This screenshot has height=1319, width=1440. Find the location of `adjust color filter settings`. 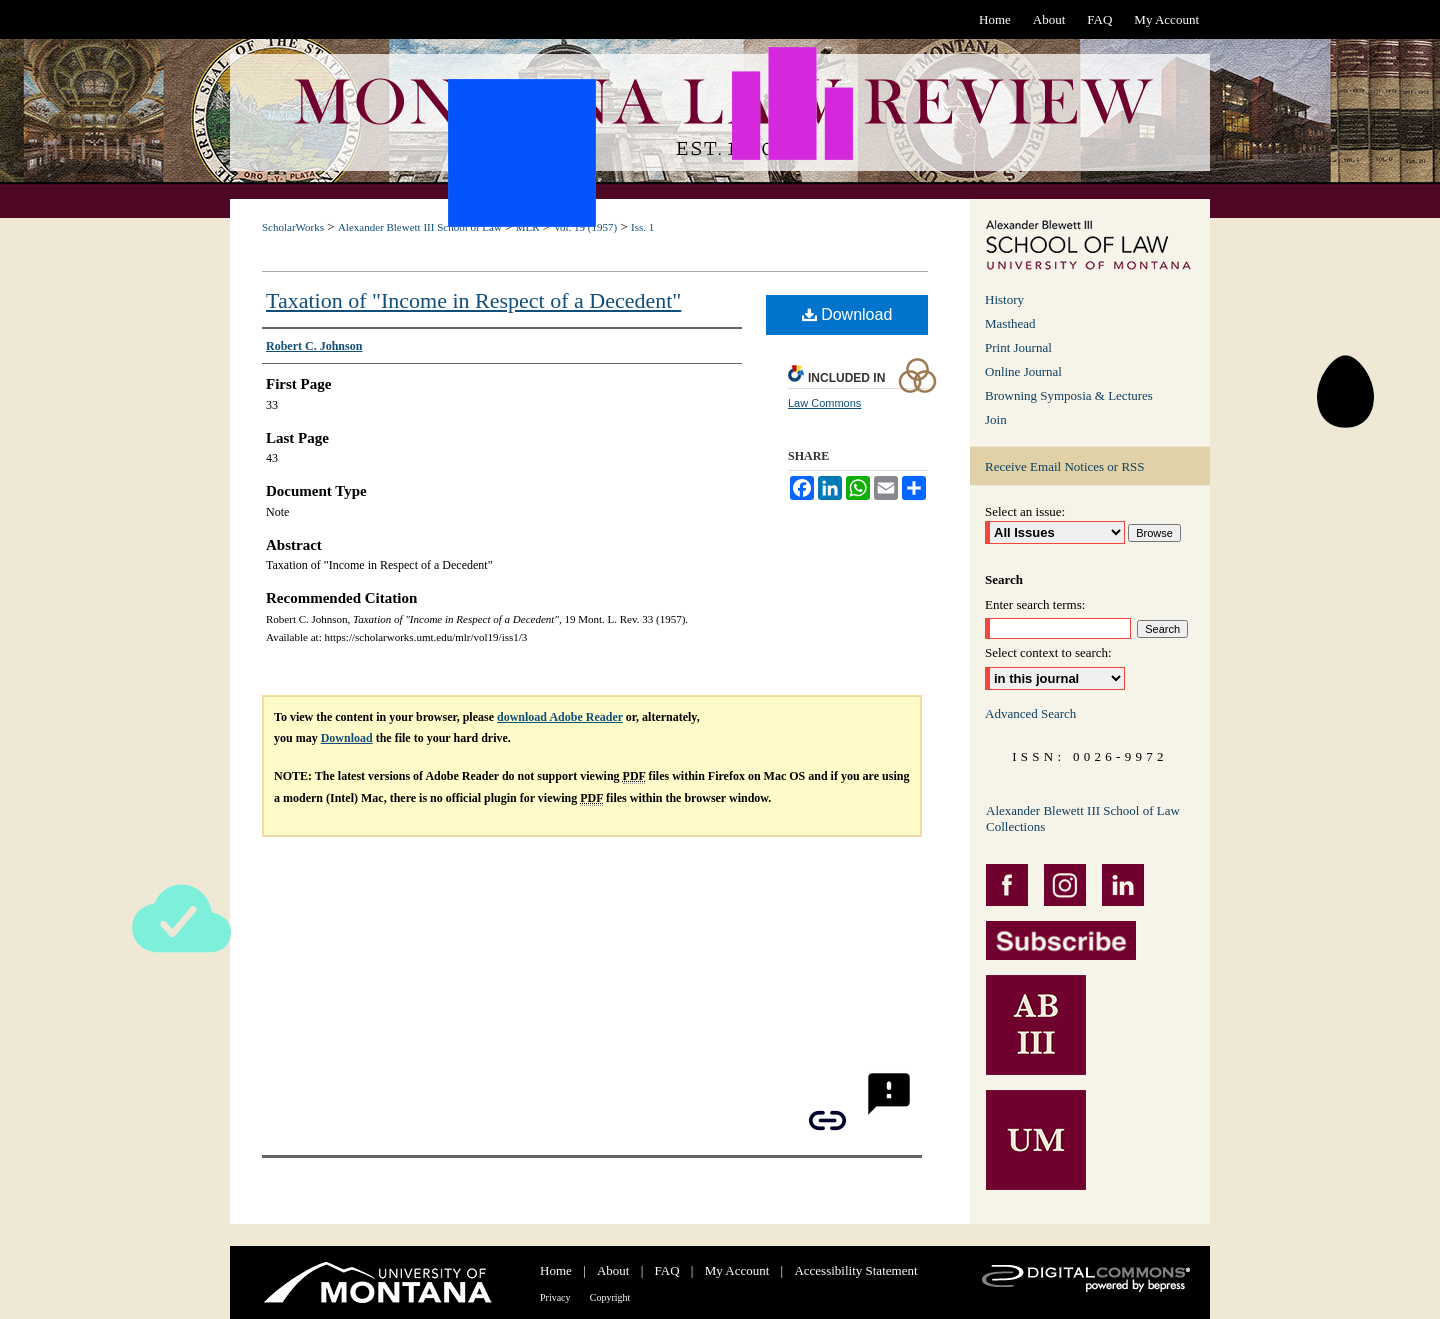

adjust color filter settings is located at coordinates (917, 375).